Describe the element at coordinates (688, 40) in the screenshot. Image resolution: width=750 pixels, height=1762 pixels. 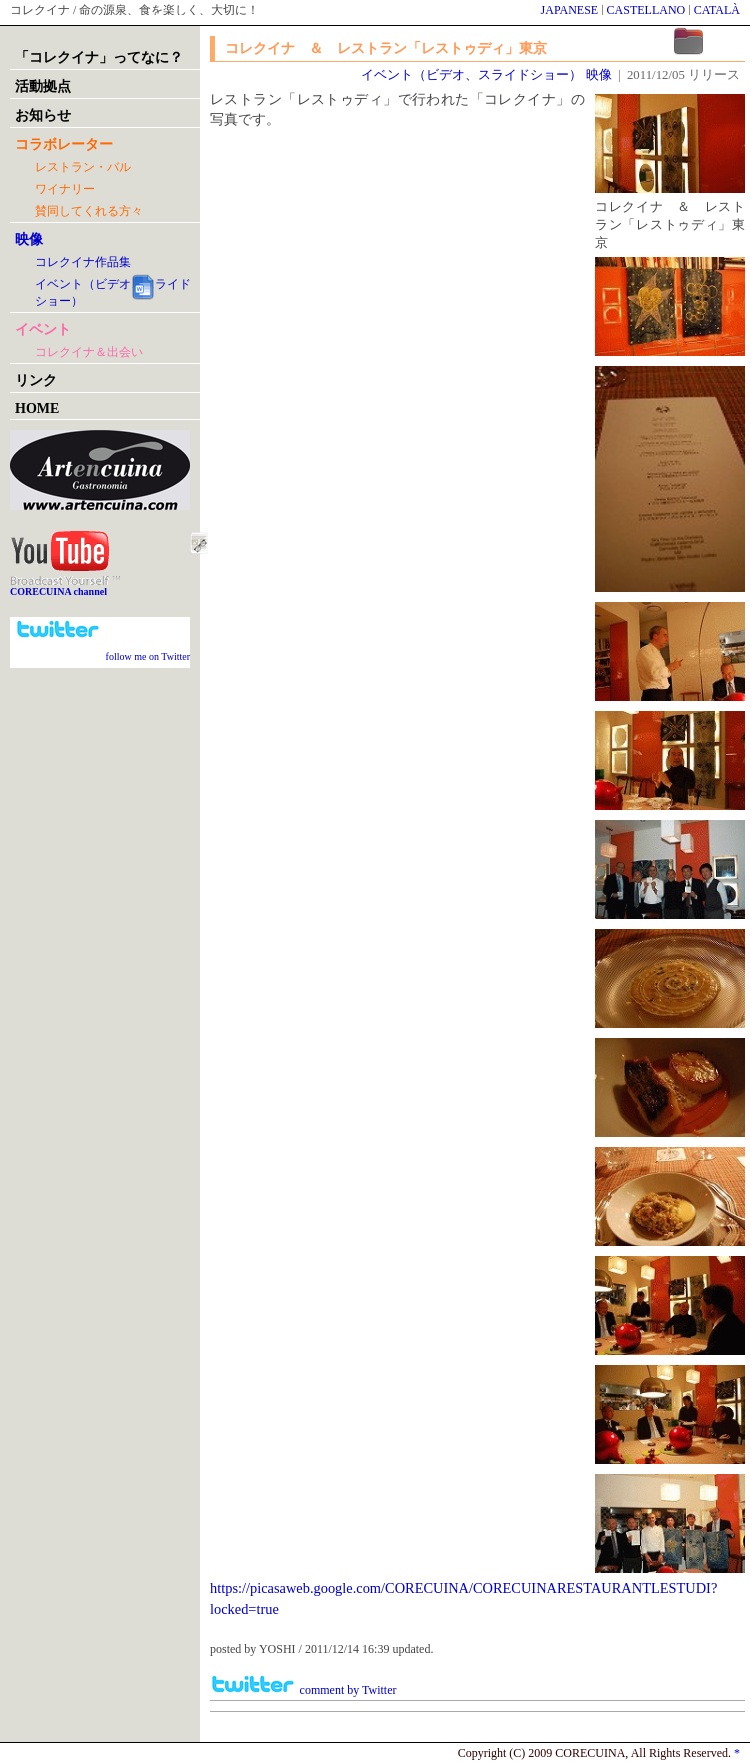
I see `indicates an open or expanded folder` at that location.